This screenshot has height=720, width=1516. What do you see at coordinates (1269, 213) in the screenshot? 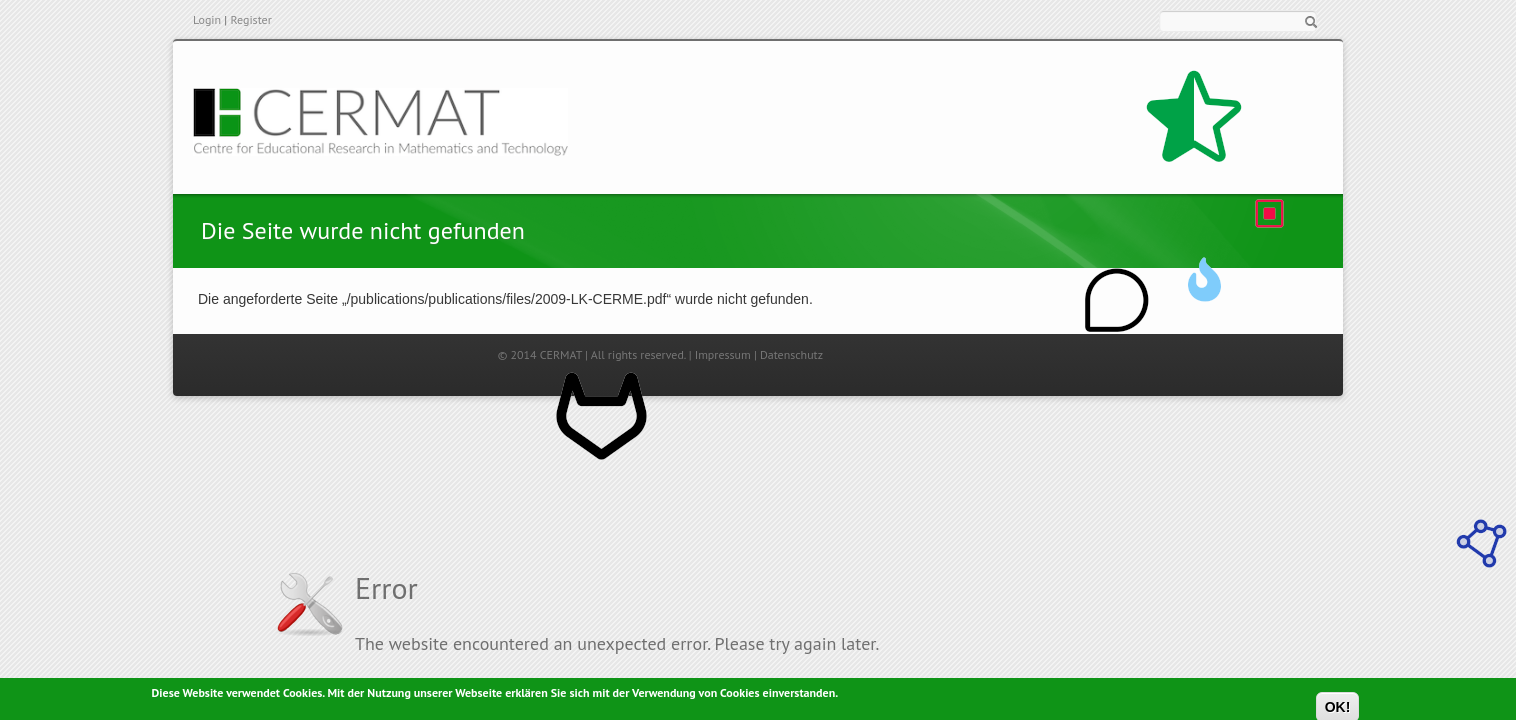
I see `stop or halt media playback` at bounding box center [1269, 213].